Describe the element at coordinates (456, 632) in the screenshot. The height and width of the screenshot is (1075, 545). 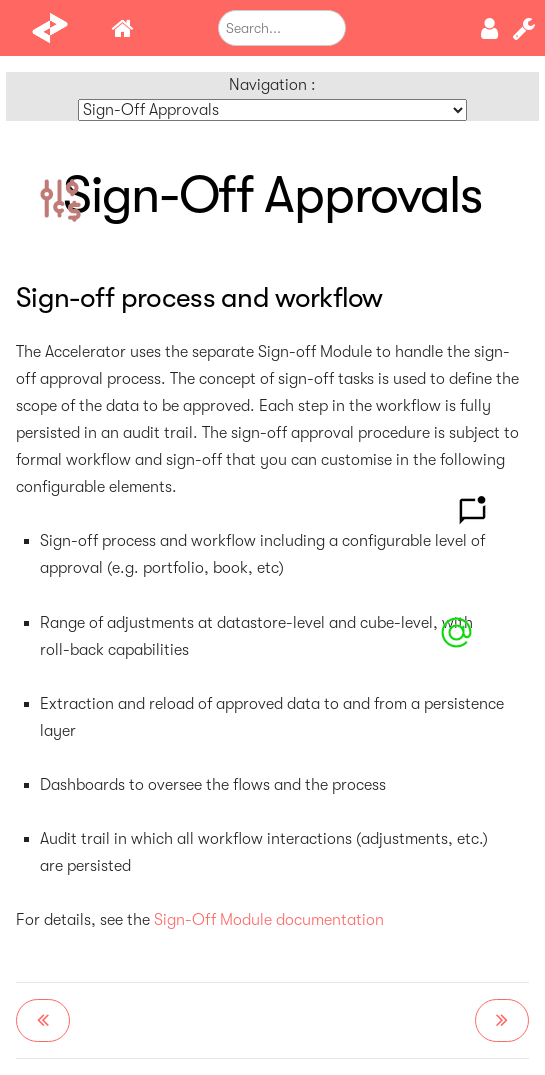
I see `mention a user or tag someone` at that location.